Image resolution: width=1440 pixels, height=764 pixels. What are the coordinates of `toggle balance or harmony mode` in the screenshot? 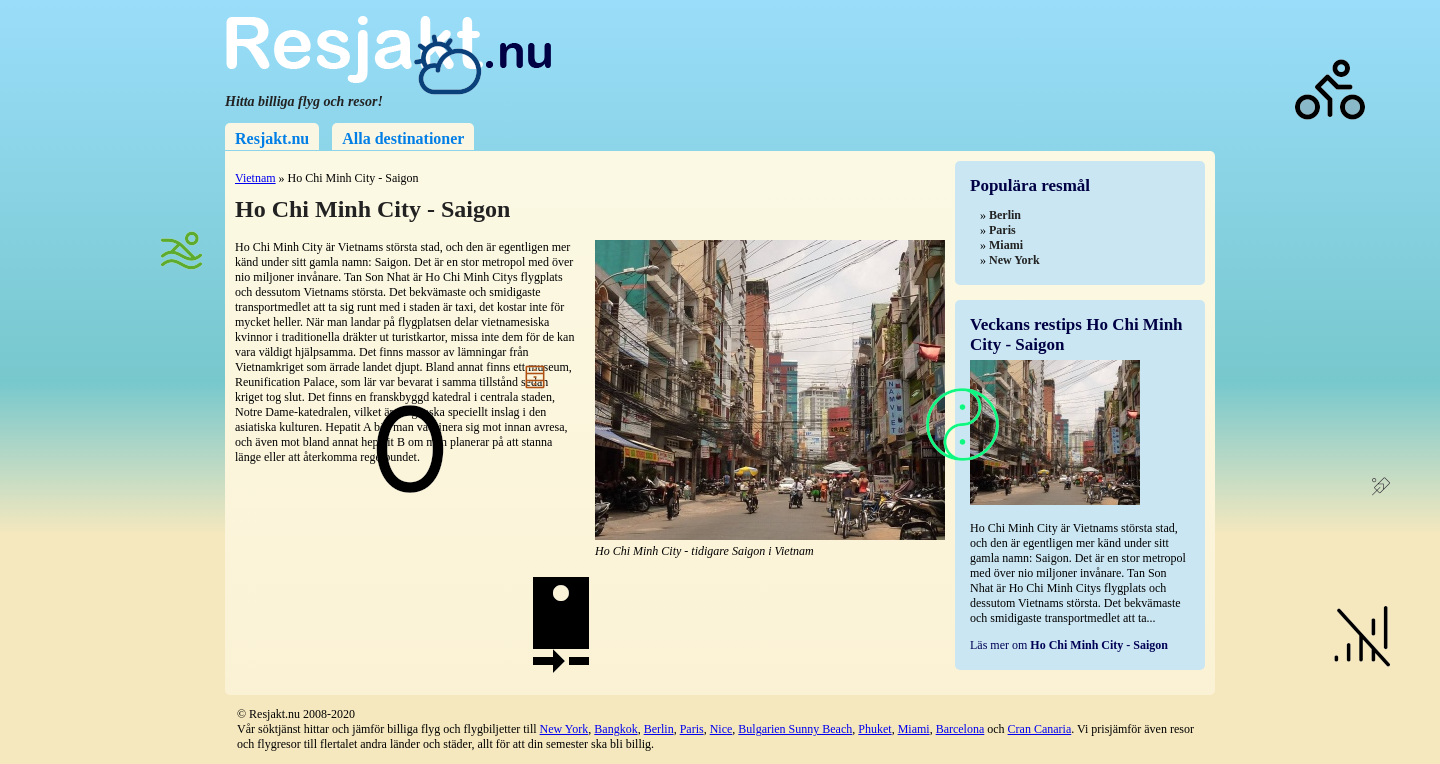 It's located at (962, 424).